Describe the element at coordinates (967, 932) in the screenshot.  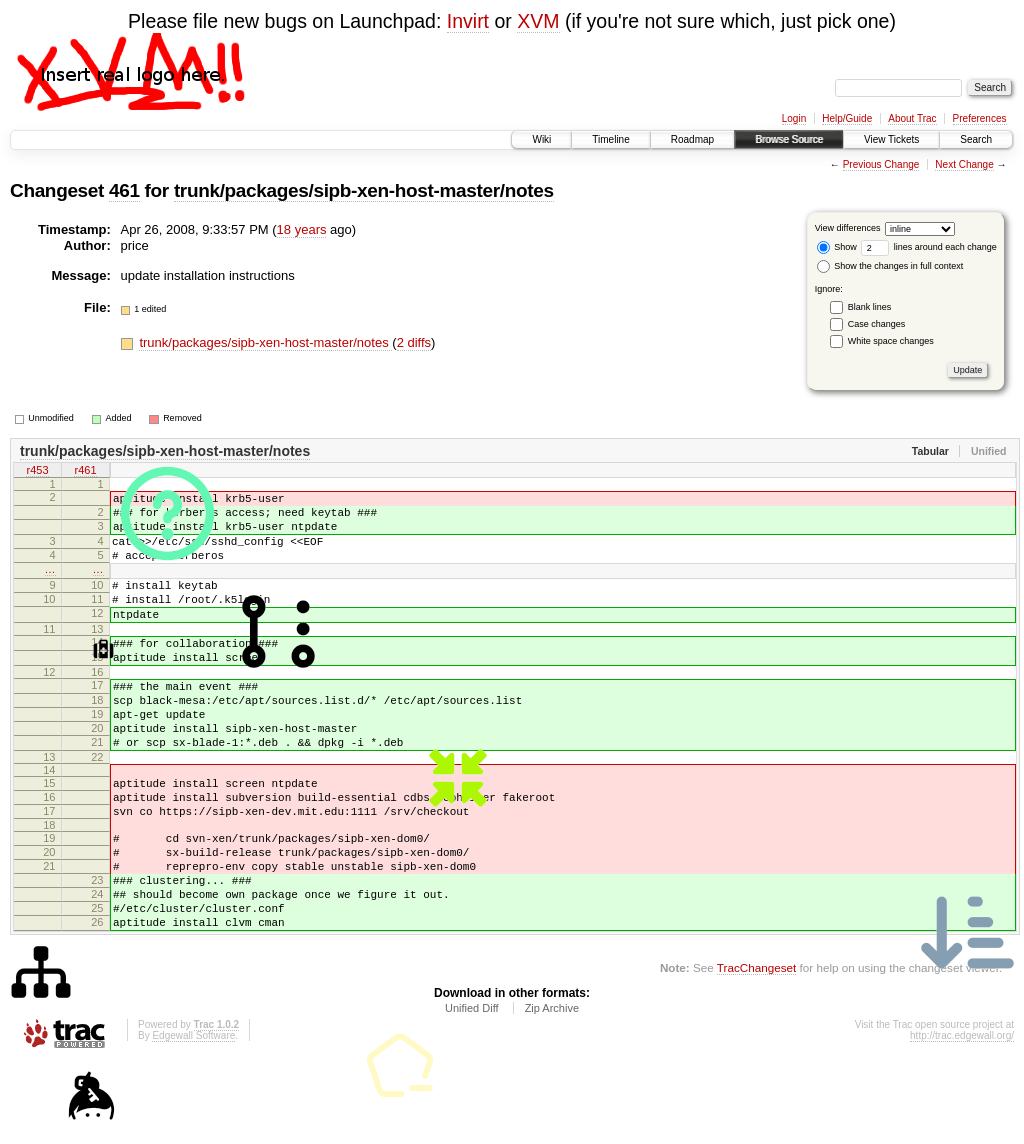
I see `sort items from smallest to largest` at that location.